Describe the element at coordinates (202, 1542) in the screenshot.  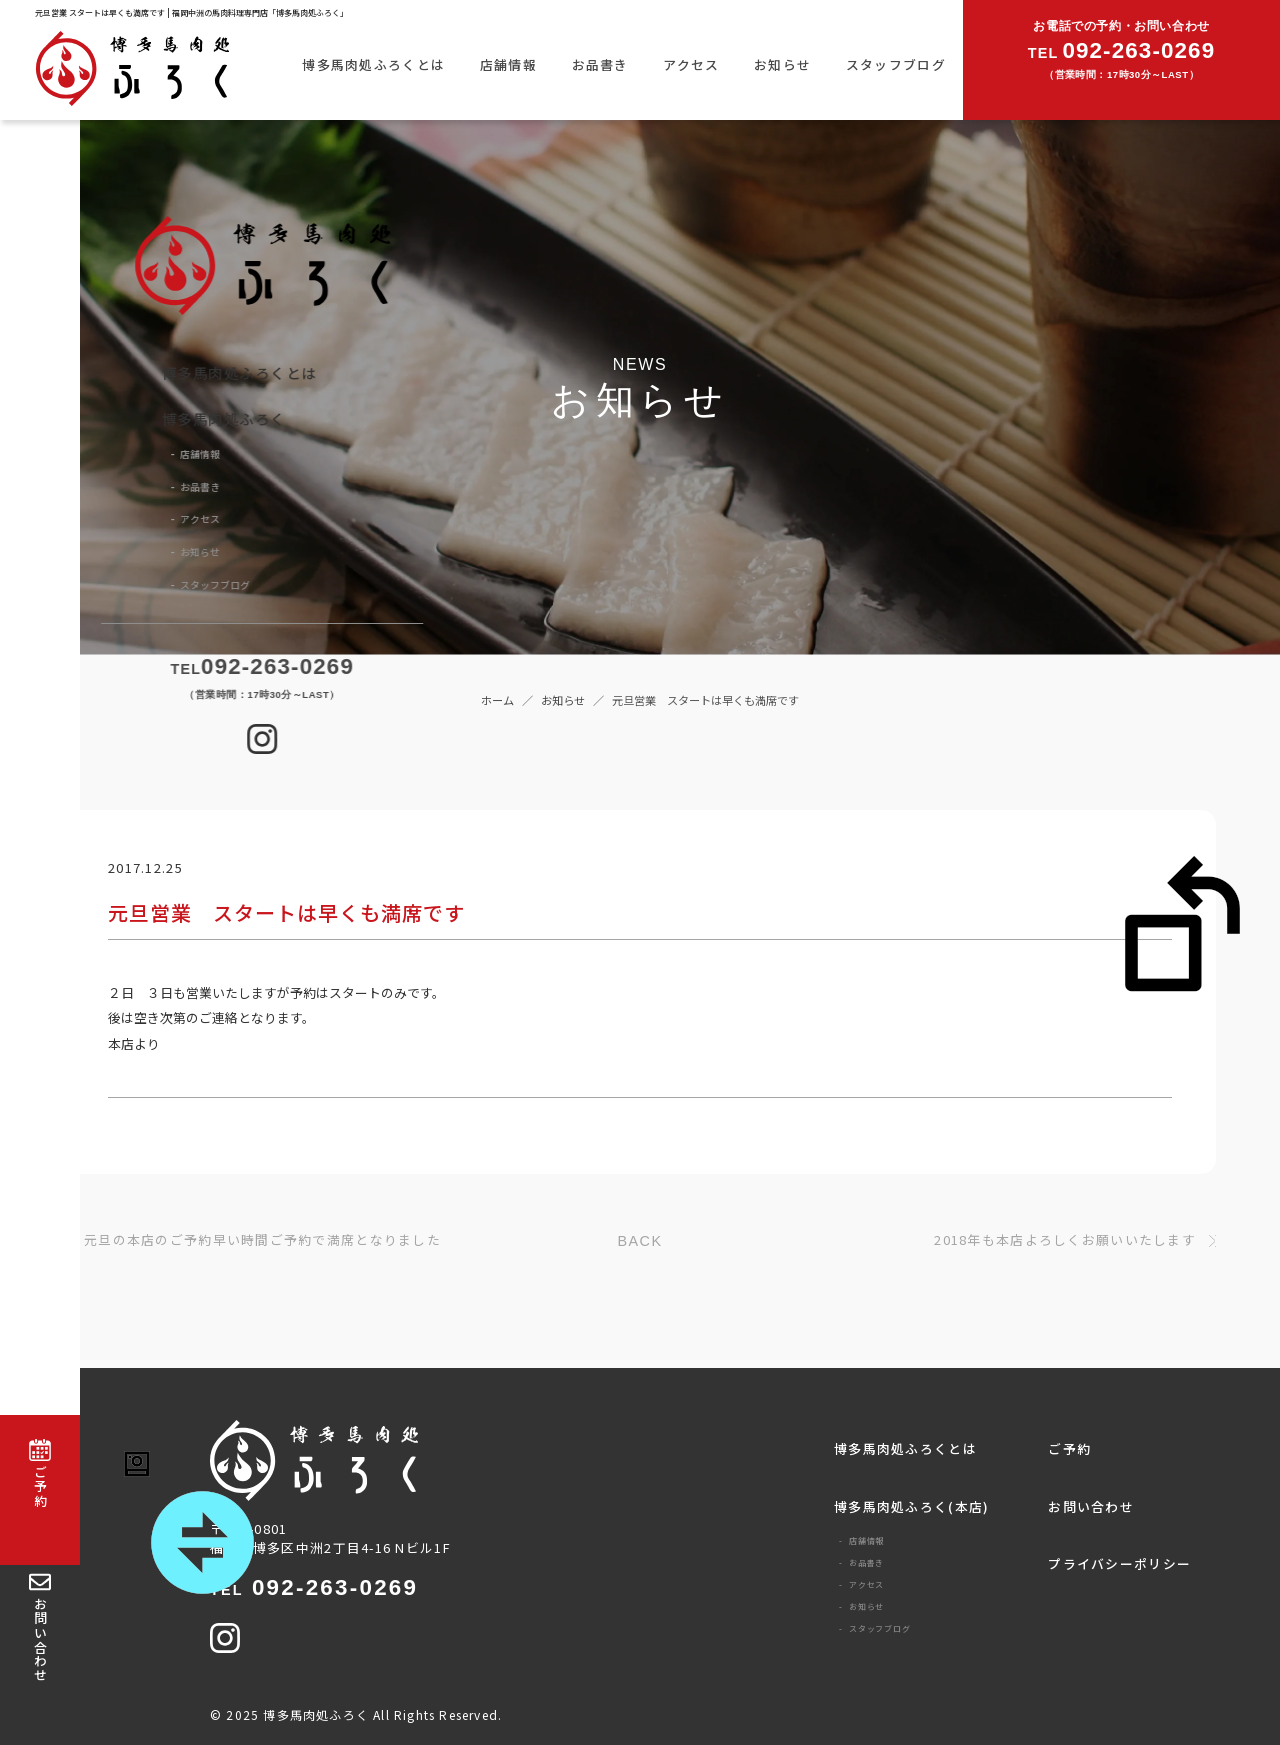
I see `exchange or swap currencies` at that location.